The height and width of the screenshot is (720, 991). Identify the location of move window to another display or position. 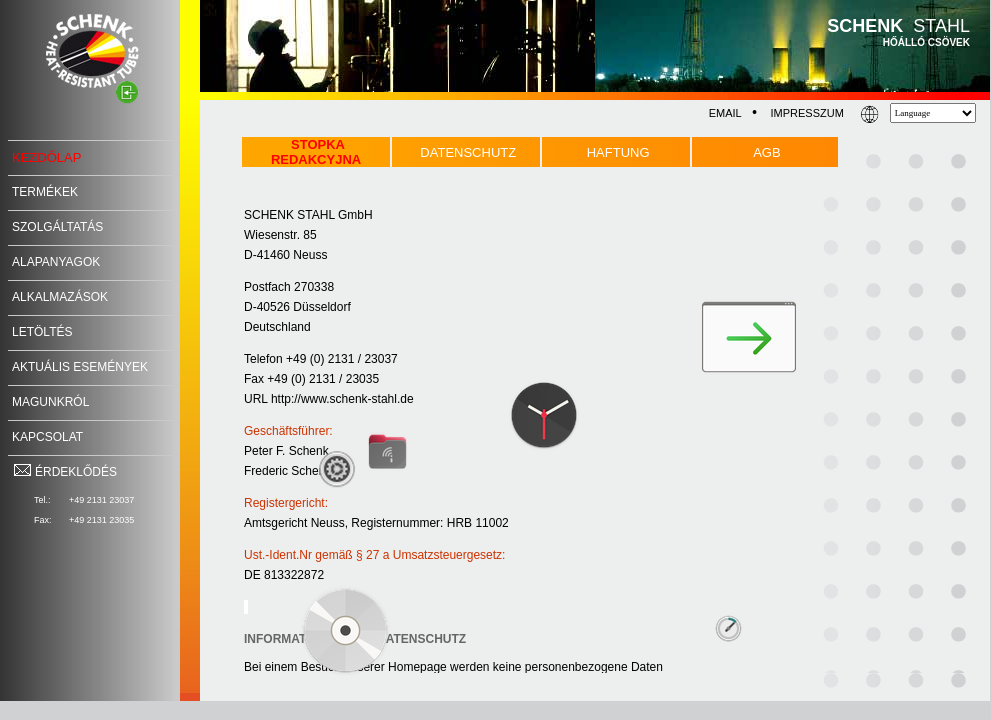
(749, 337).